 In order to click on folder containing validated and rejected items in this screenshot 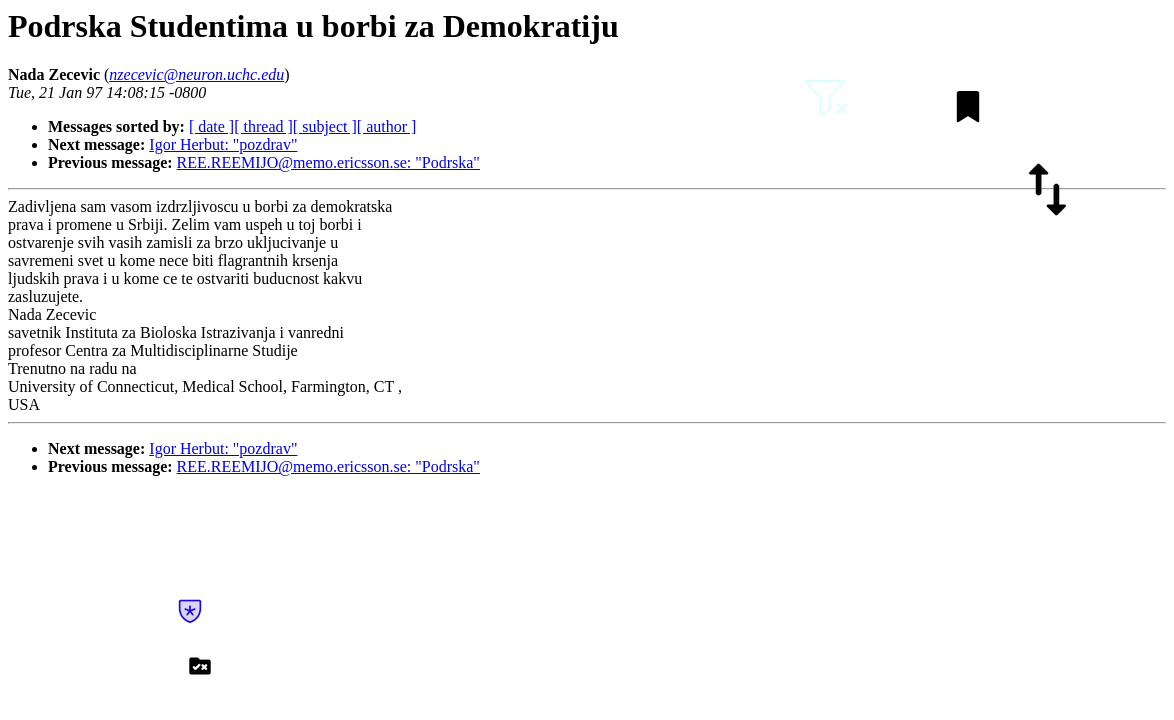, I will do `click(200, 666)`.